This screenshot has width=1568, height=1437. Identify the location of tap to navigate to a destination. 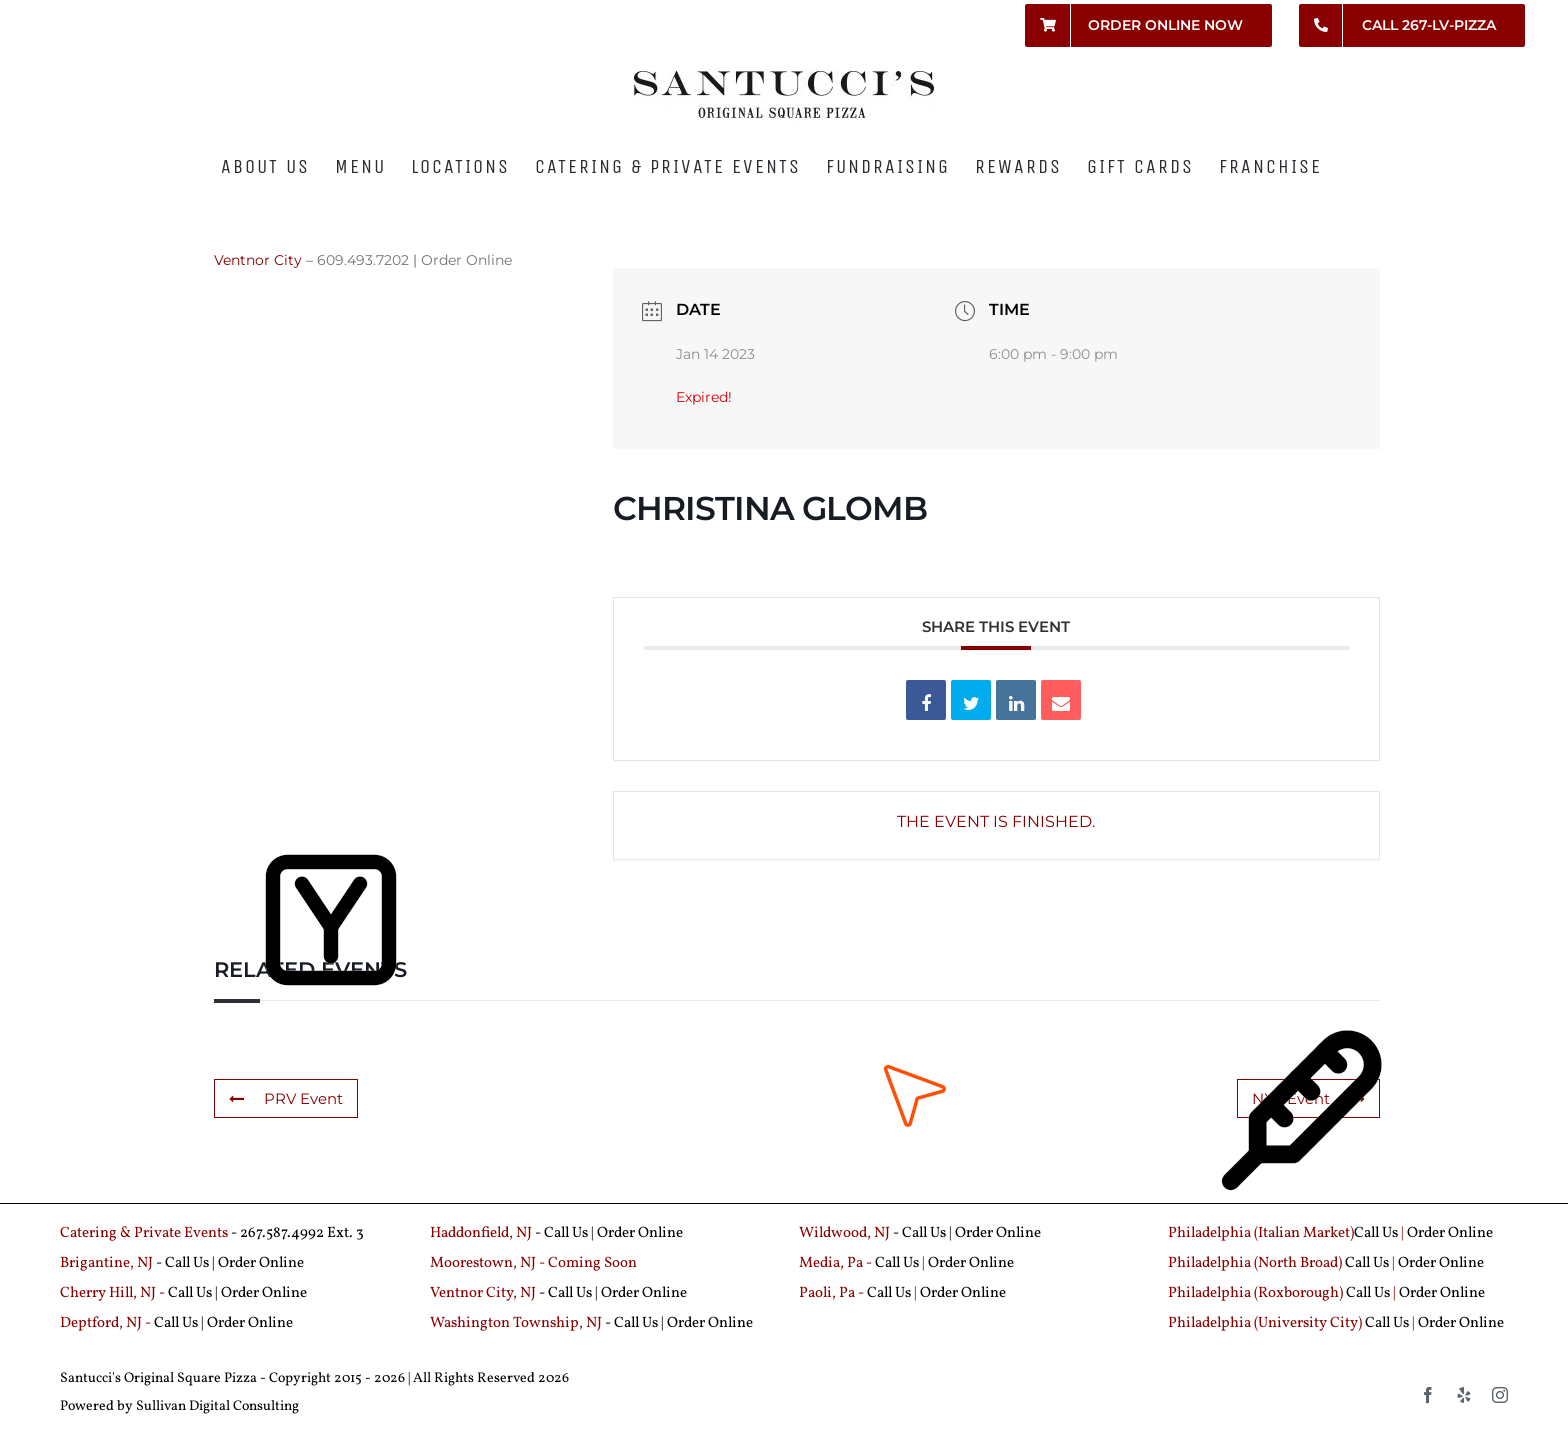
(910, 1091).